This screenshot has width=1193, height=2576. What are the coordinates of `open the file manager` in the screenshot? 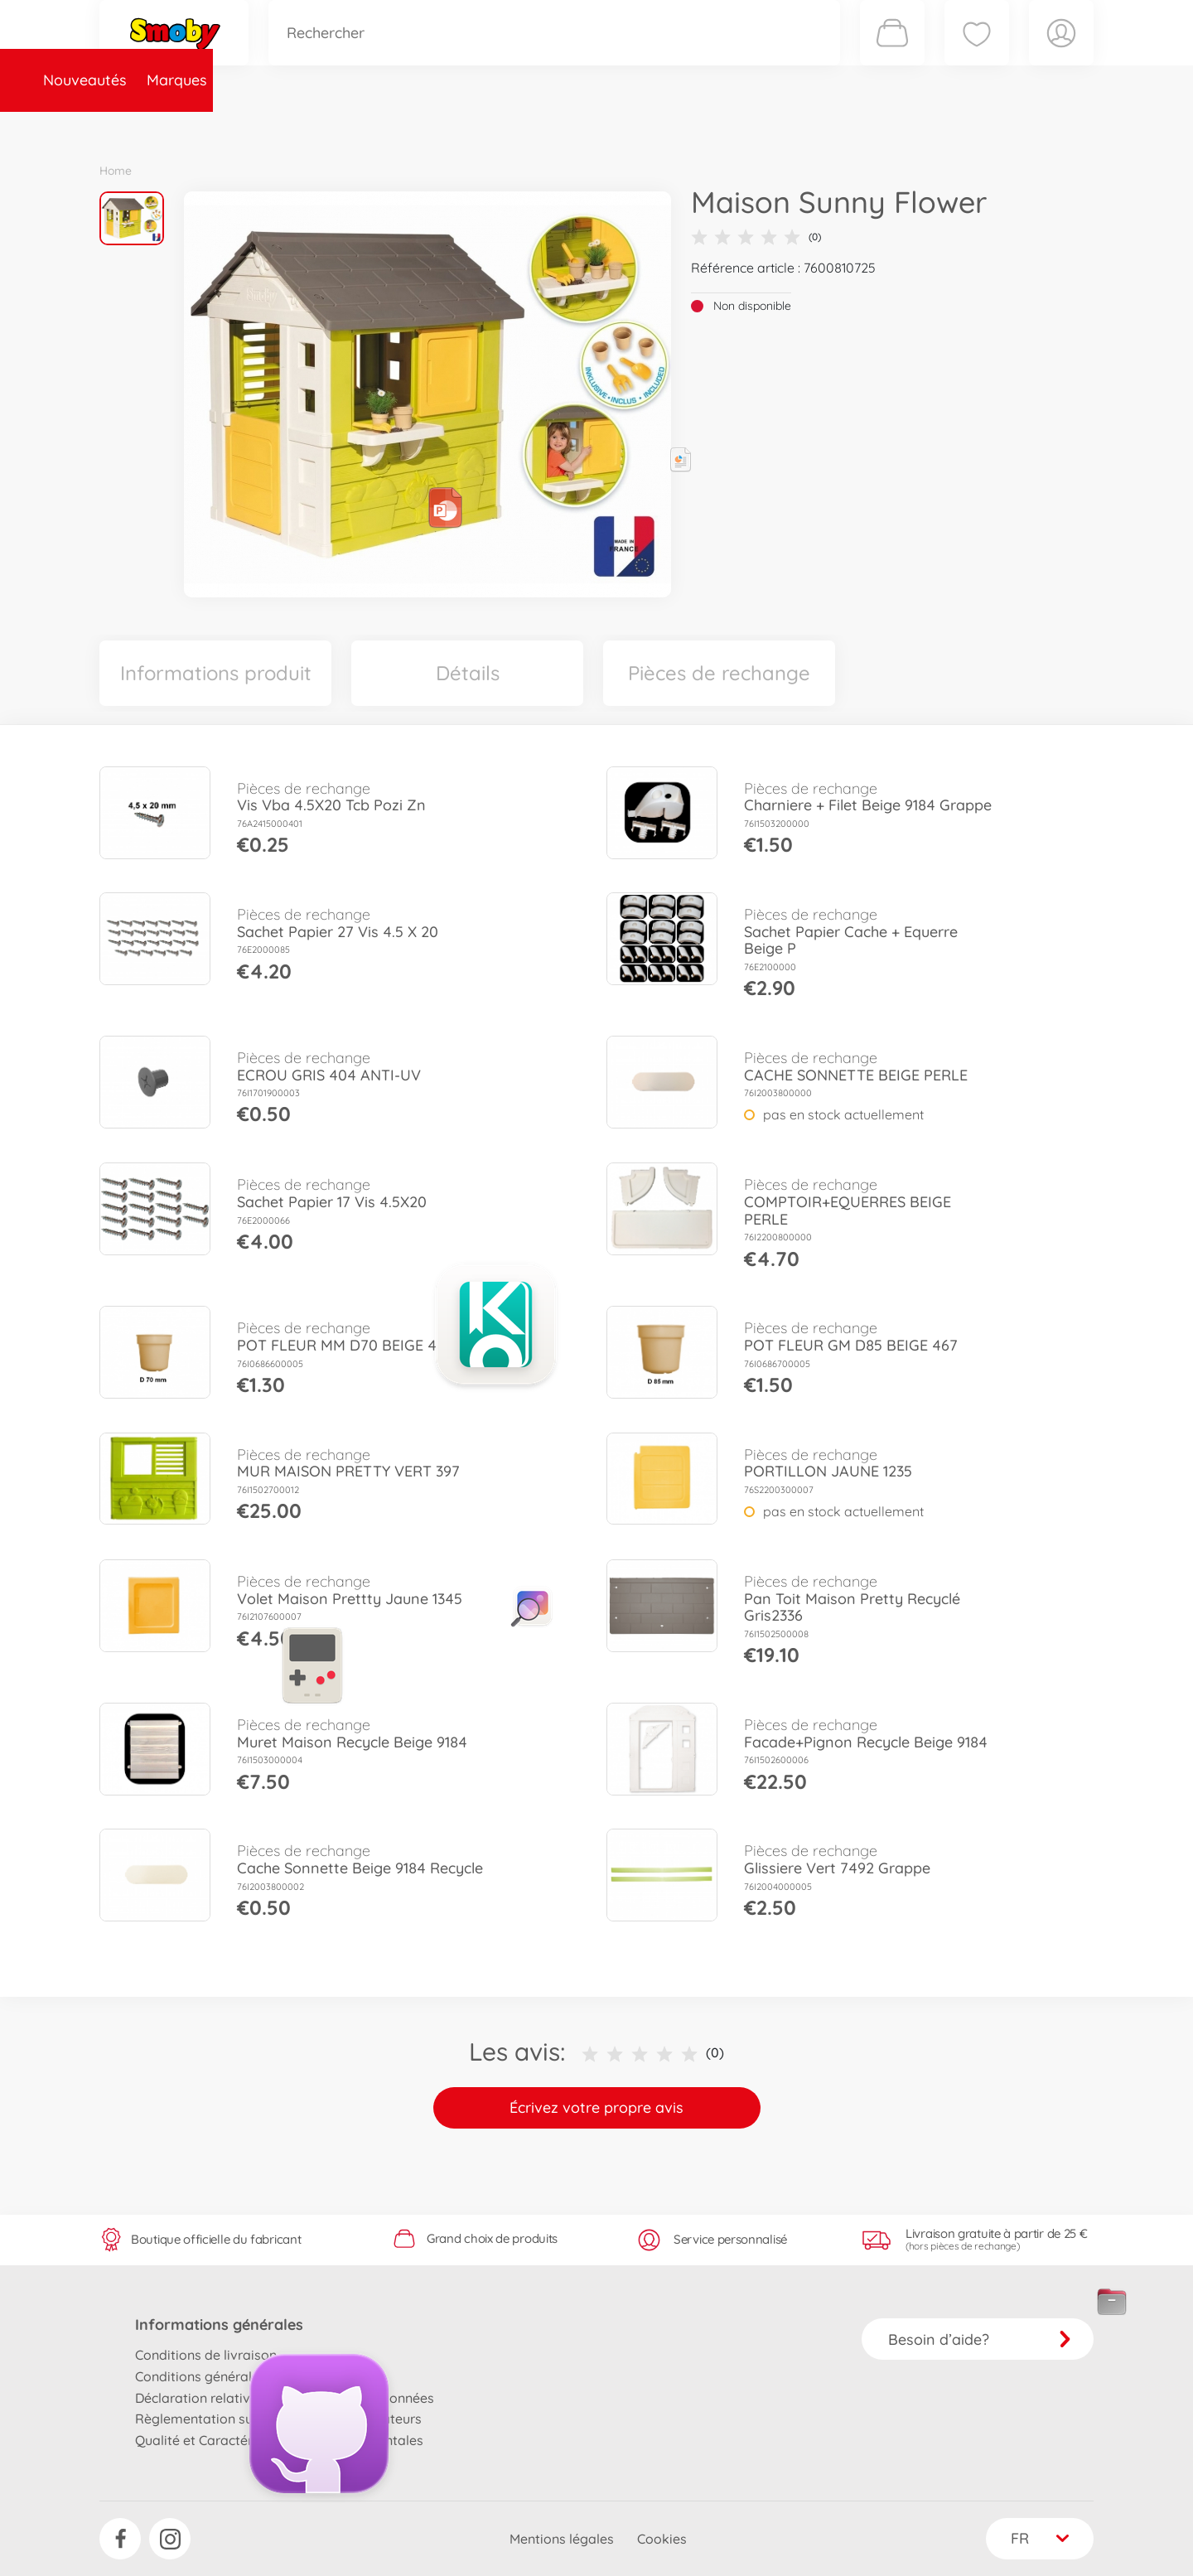 It's located at (1112, 2302).